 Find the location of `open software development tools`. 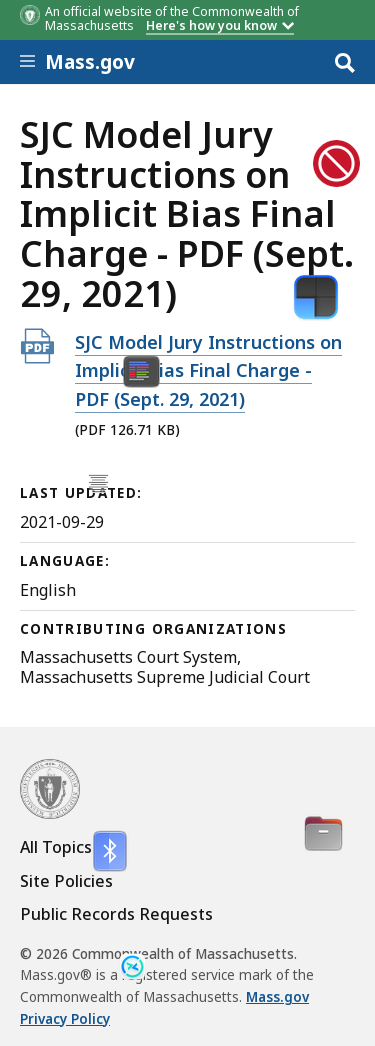

open software development tools is located at coordinates (141, 371).